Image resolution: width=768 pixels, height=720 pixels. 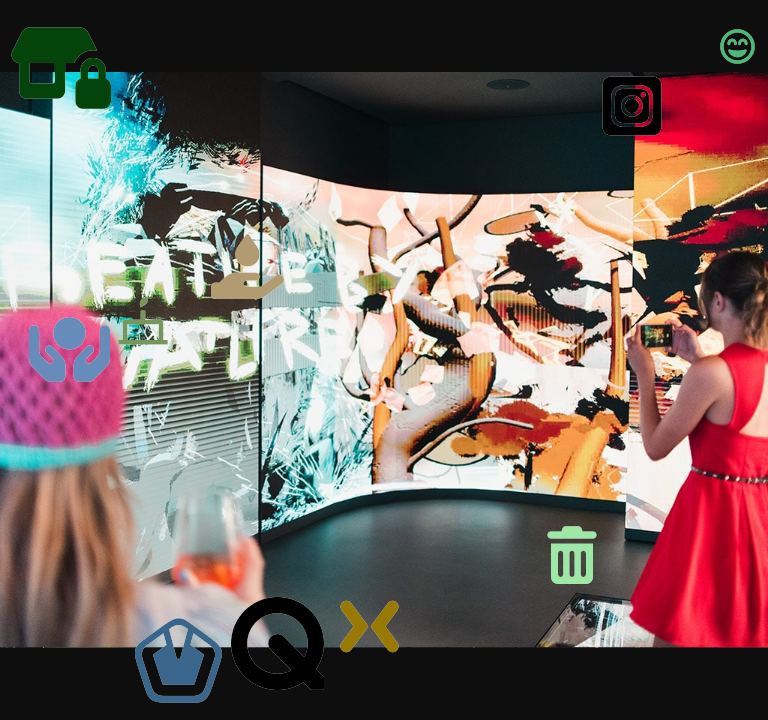 I want to click on delete selected item, so click(x=572, y=556).